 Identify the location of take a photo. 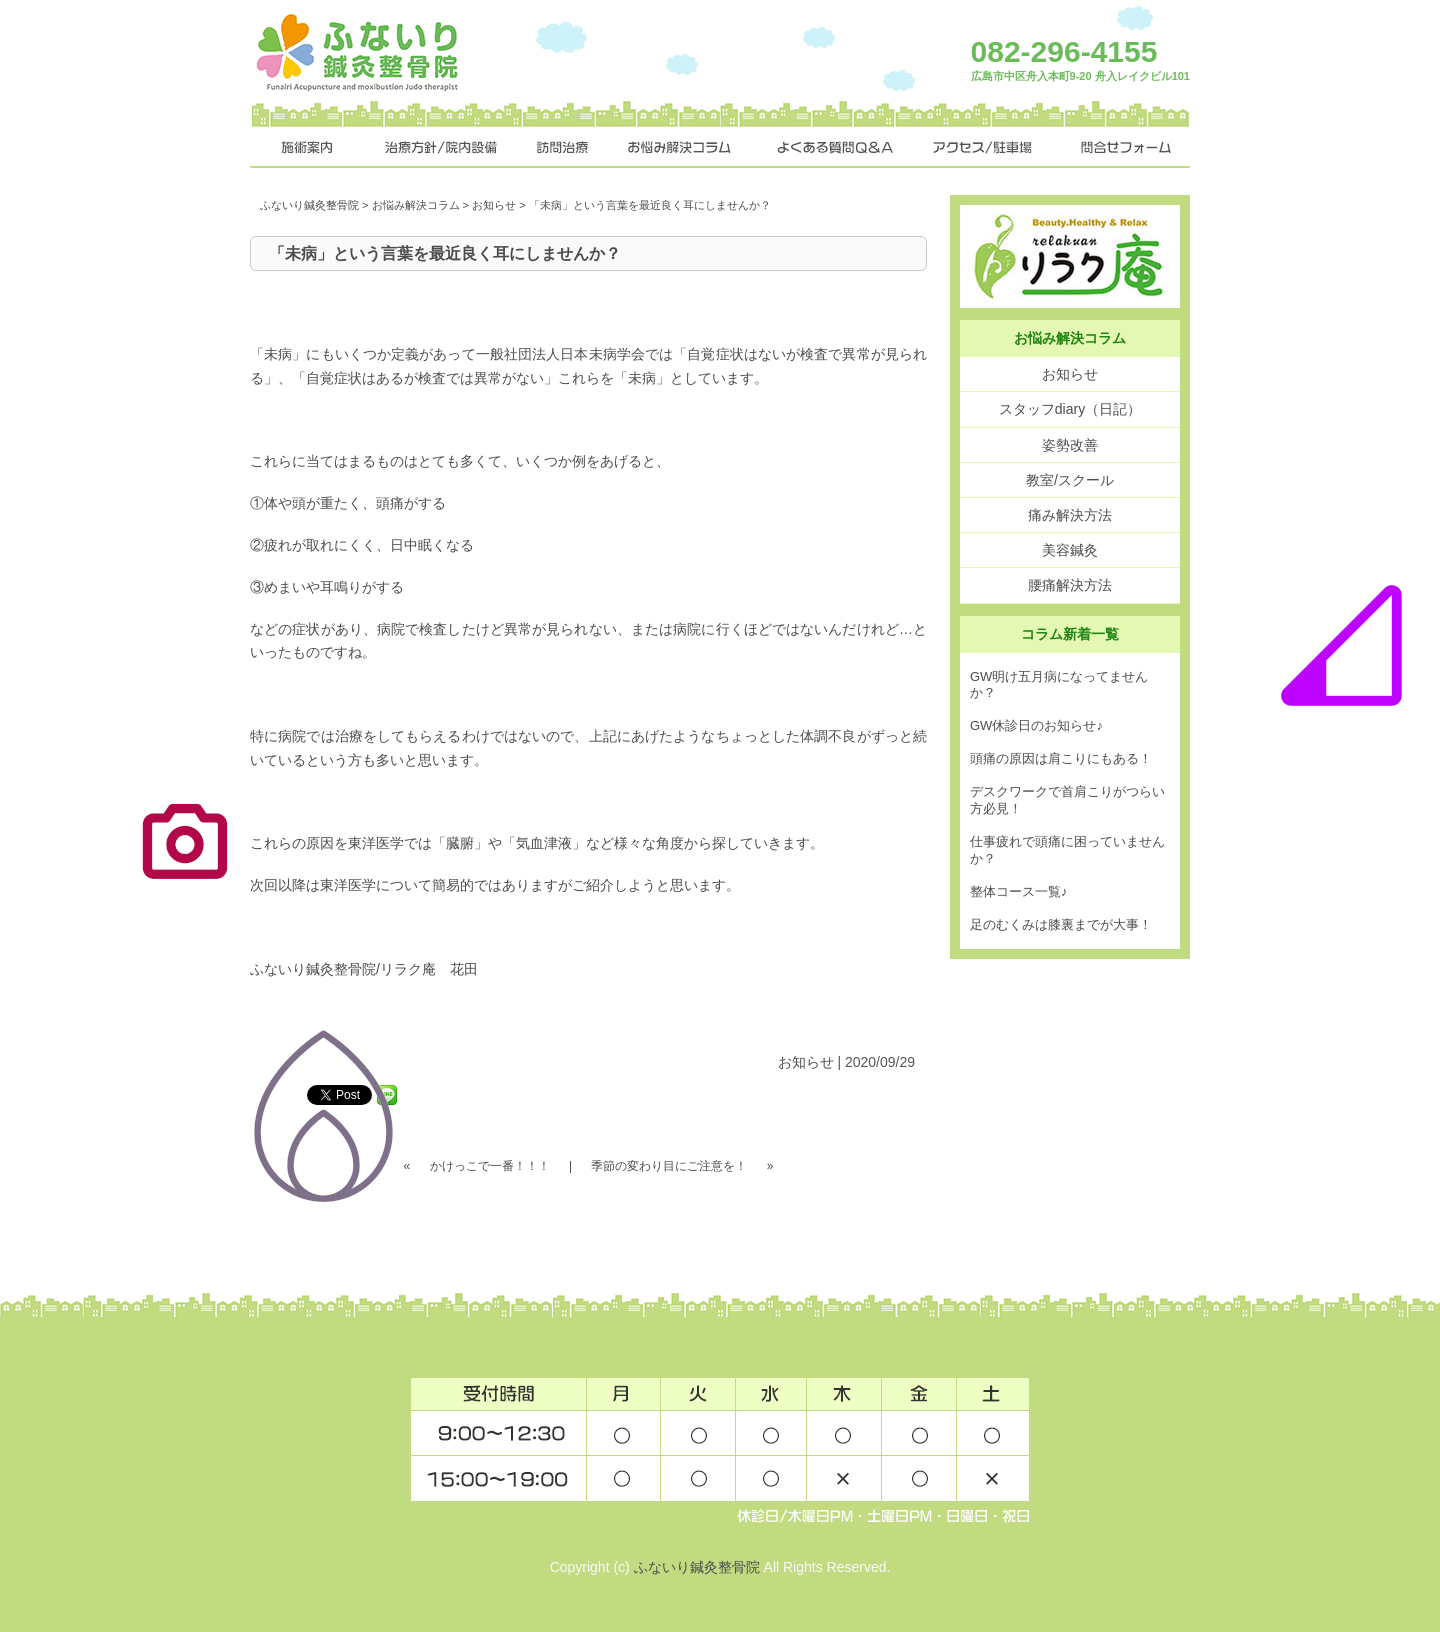
(185, 843).